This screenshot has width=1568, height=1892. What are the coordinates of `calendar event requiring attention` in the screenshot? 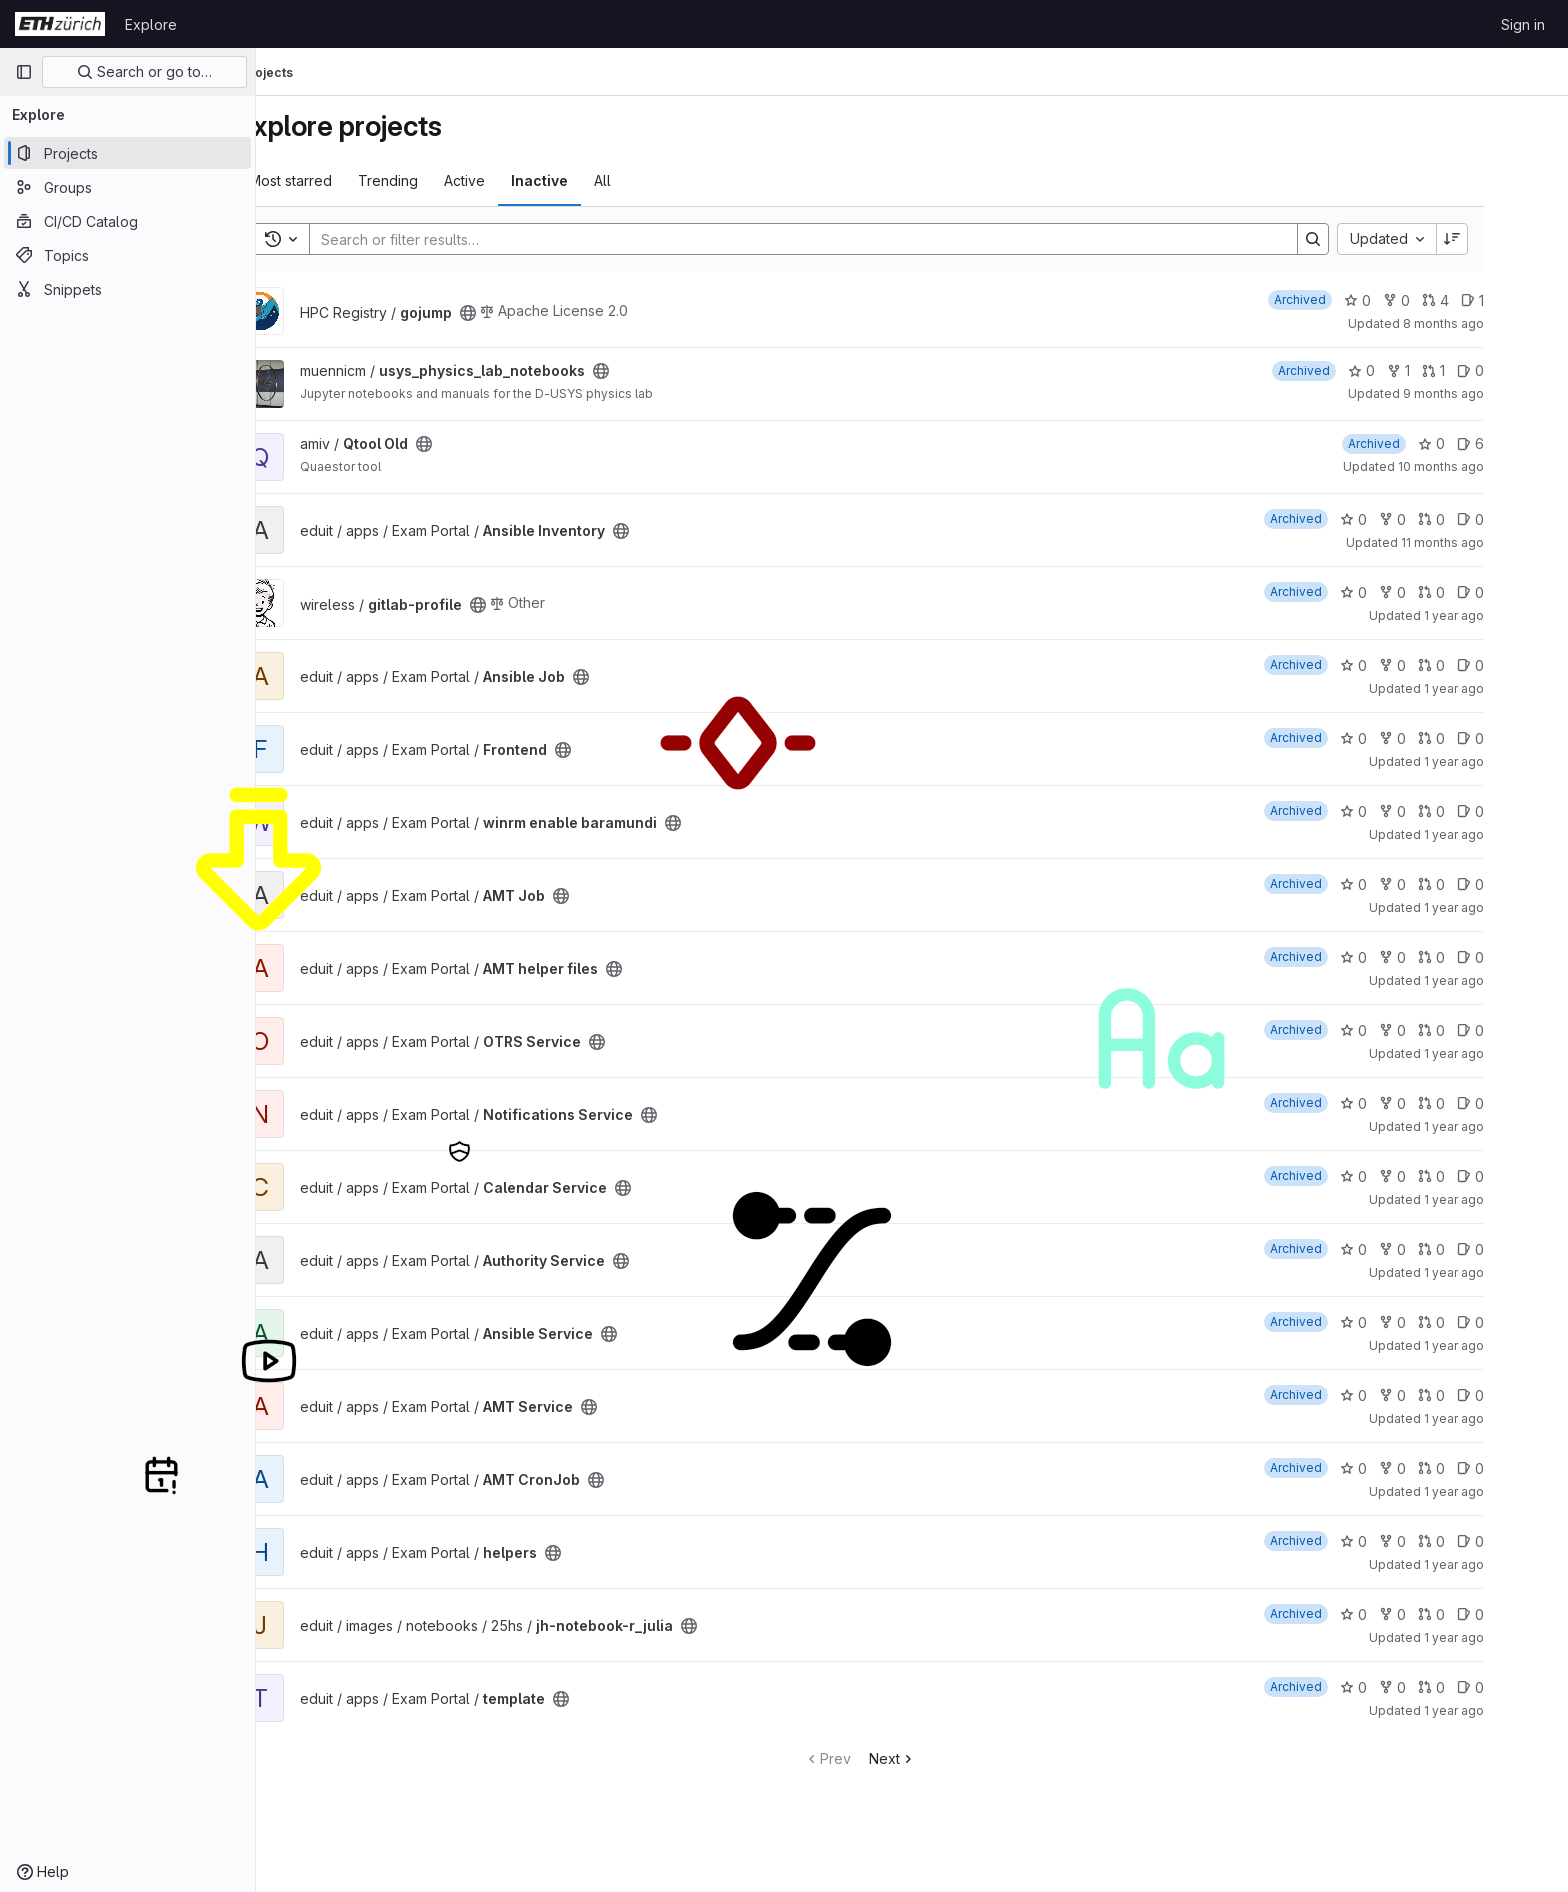 It's located at (161, 1474).